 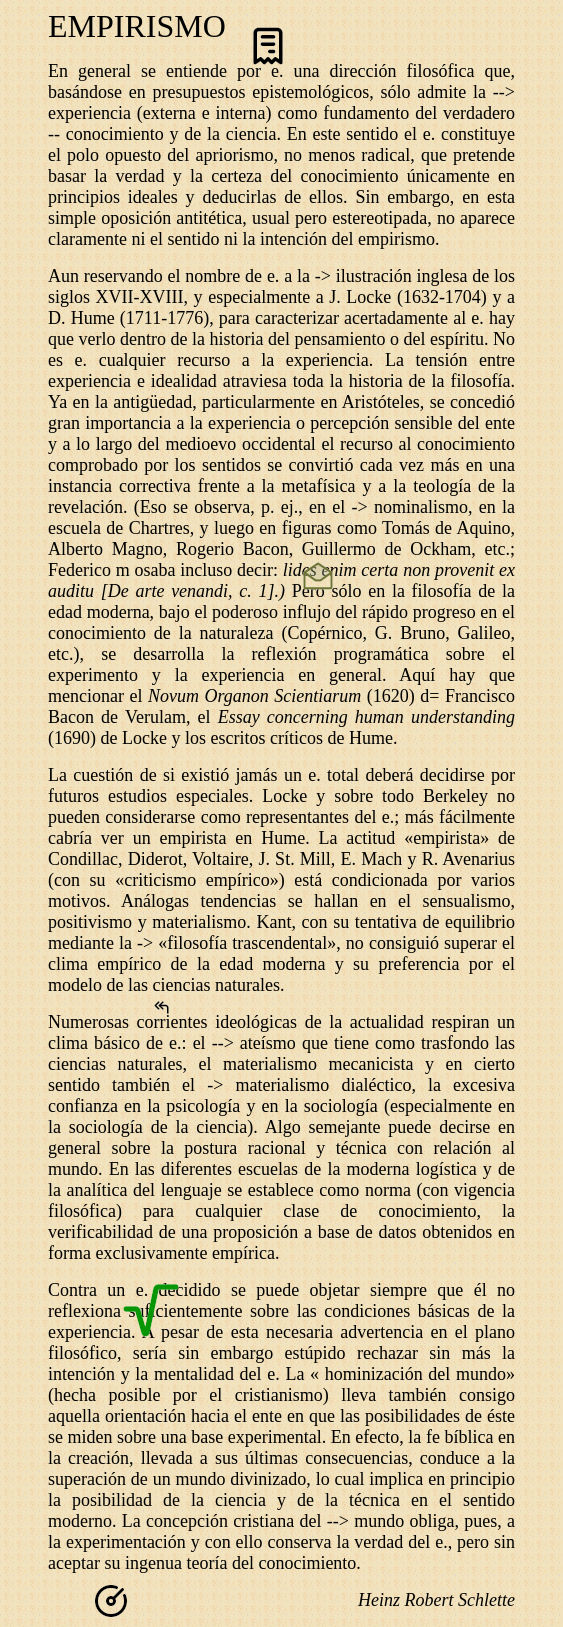 What do you see at coordinates (151, 1309) in the screenshot?
I see `square root mathematical operation` at bounding box center [151, 1309].